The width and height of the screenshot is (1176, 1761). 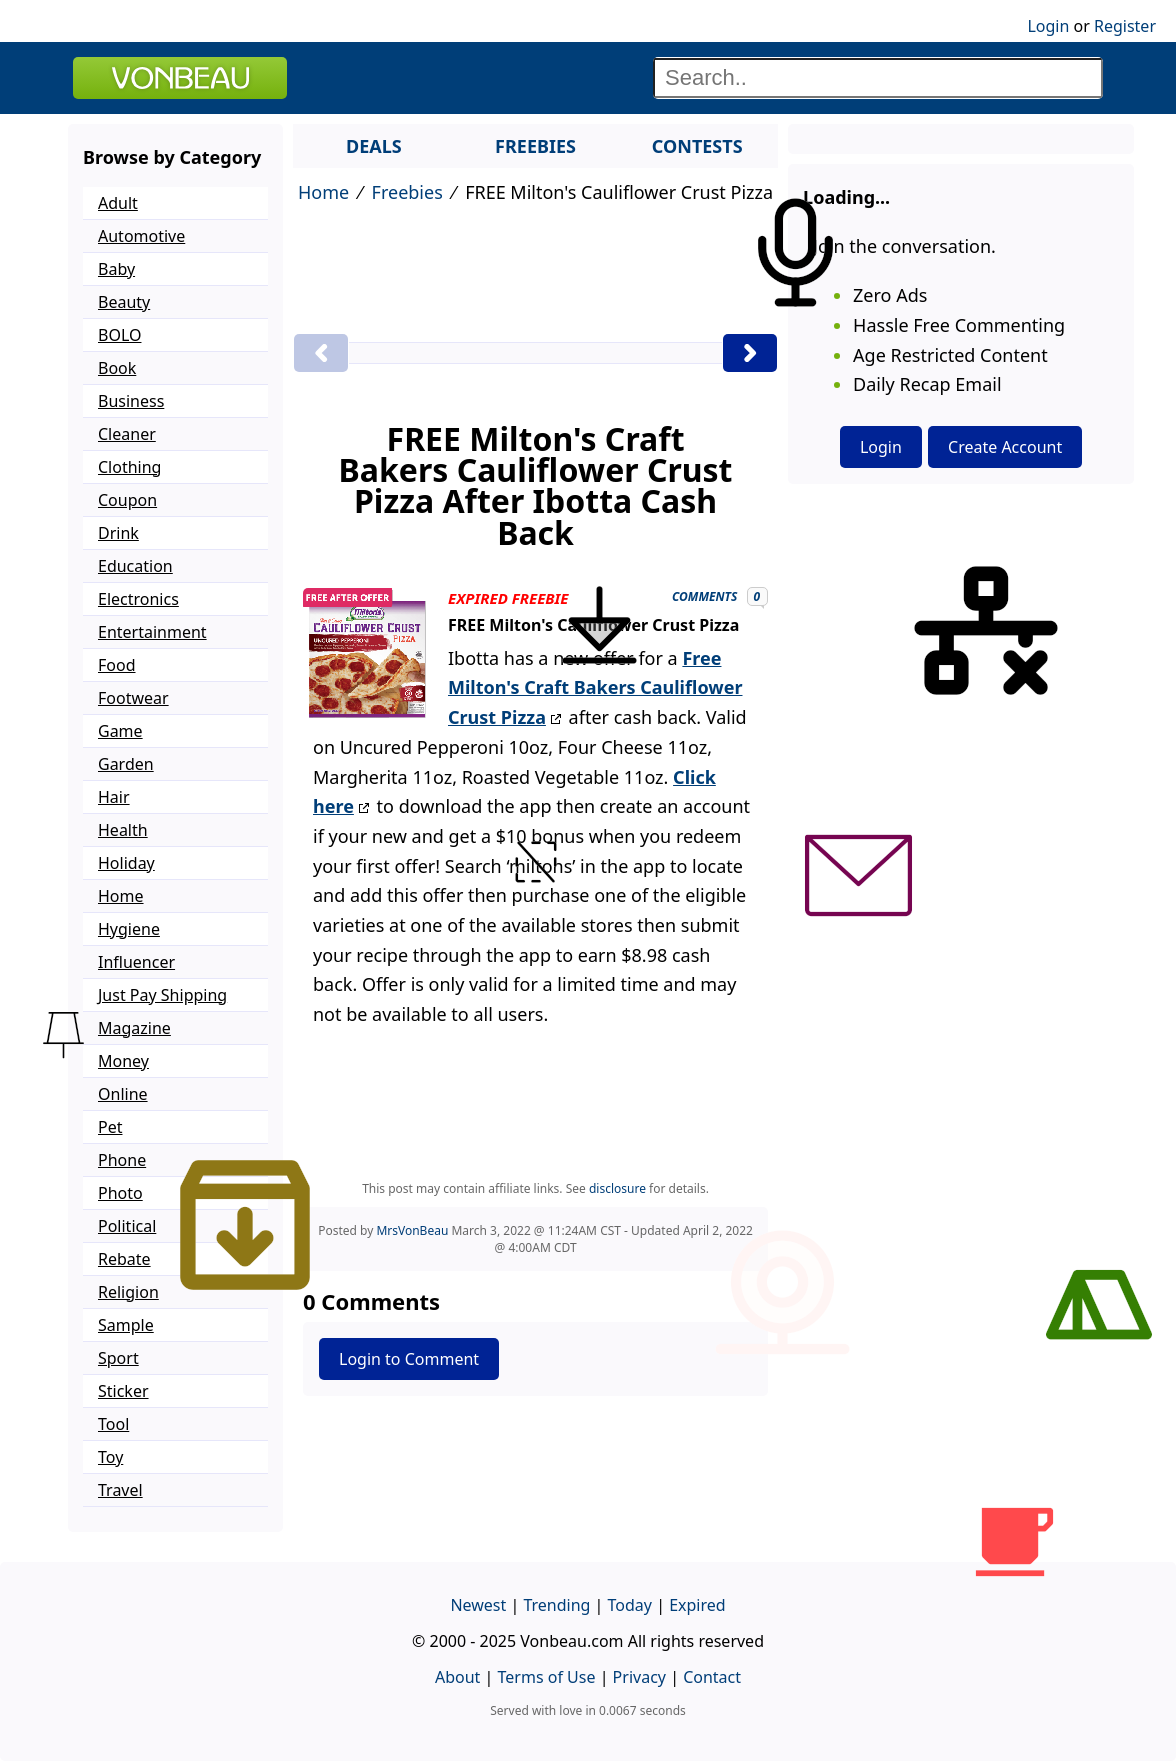 I want to click on download file to device, so click(x=599, y=626).